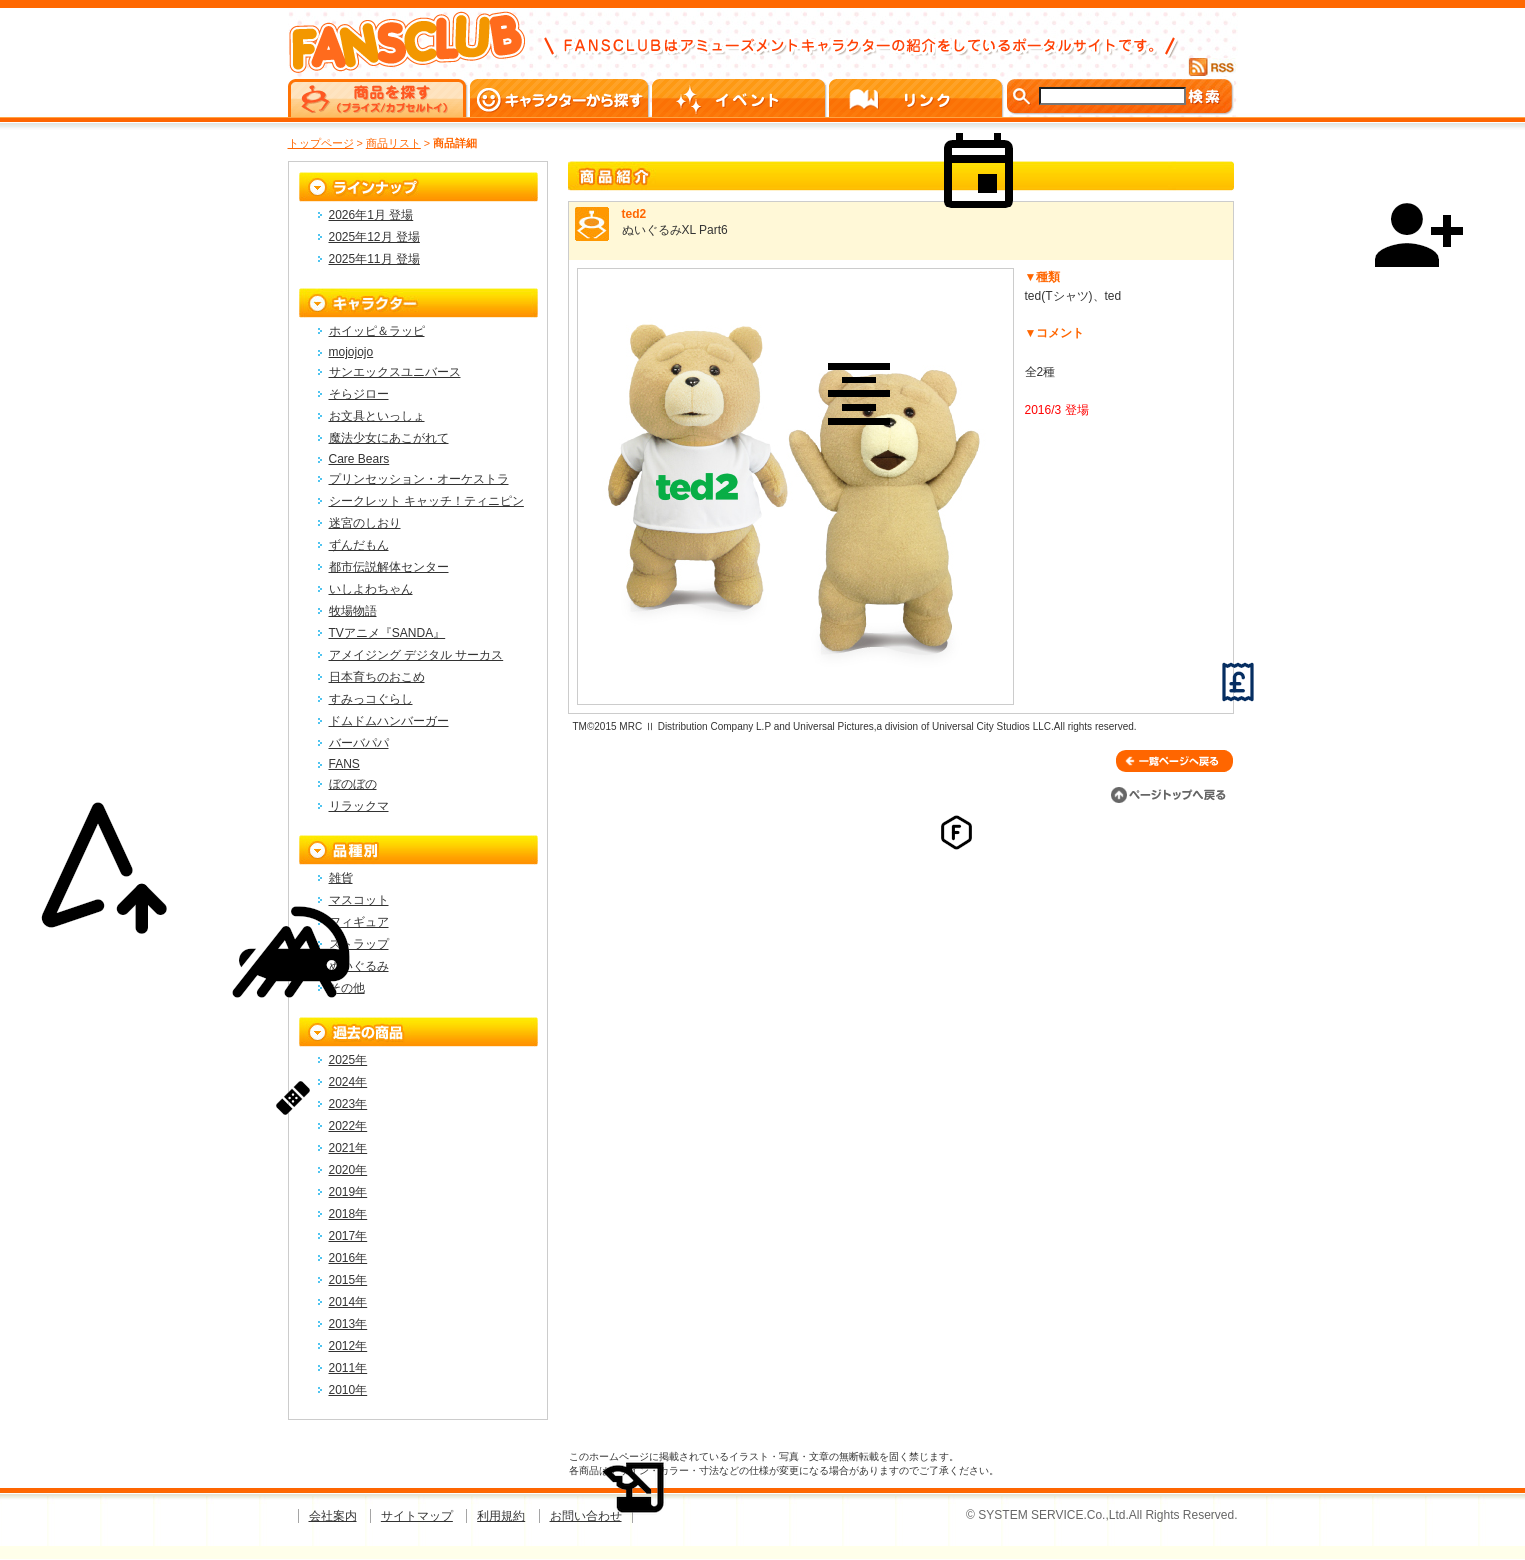 Image resolution: width=1525 pixels, height=1560 pixels. What do you see at coordinates (635, 1487) in the screenshot?
I see `access document history or revision log` at bounding box center [635, 1487].